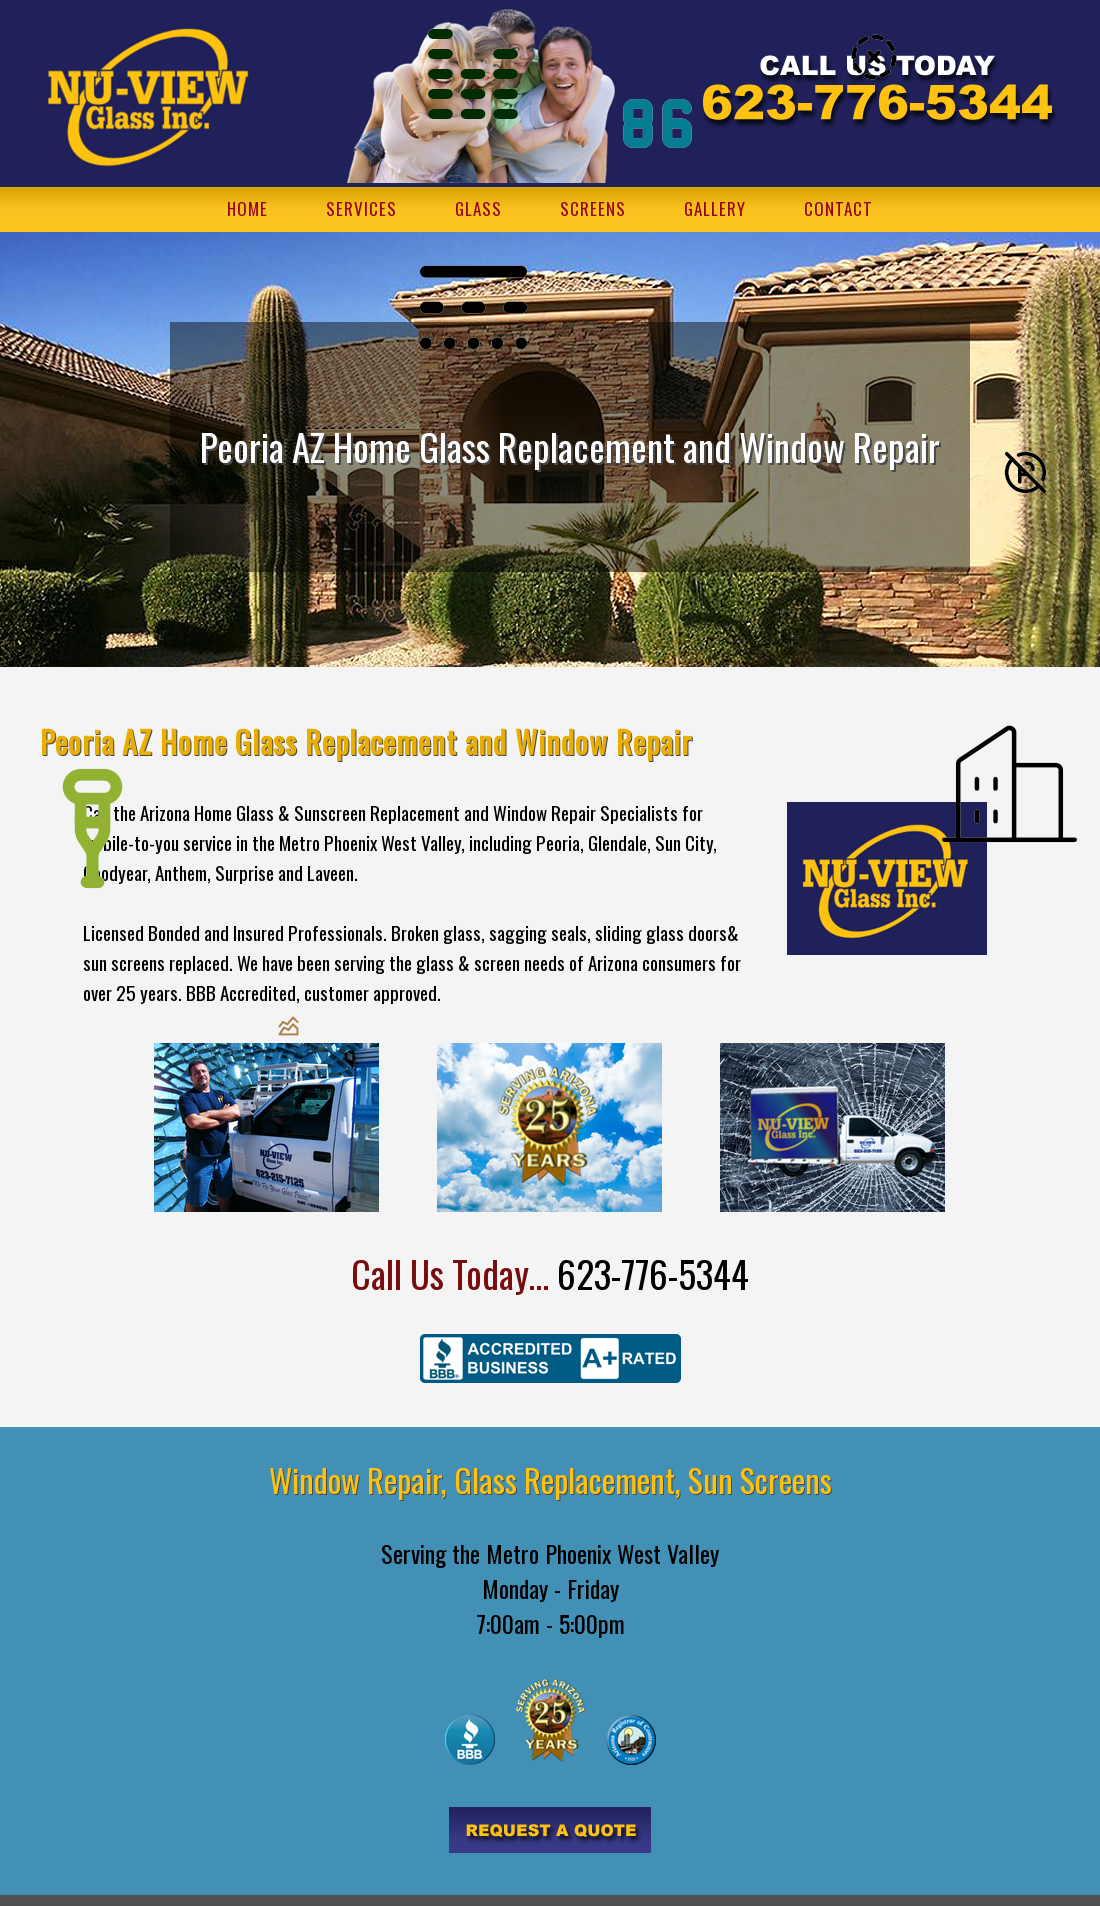  I want to click on view area chart with trend line overlay, so click(288, 1026).